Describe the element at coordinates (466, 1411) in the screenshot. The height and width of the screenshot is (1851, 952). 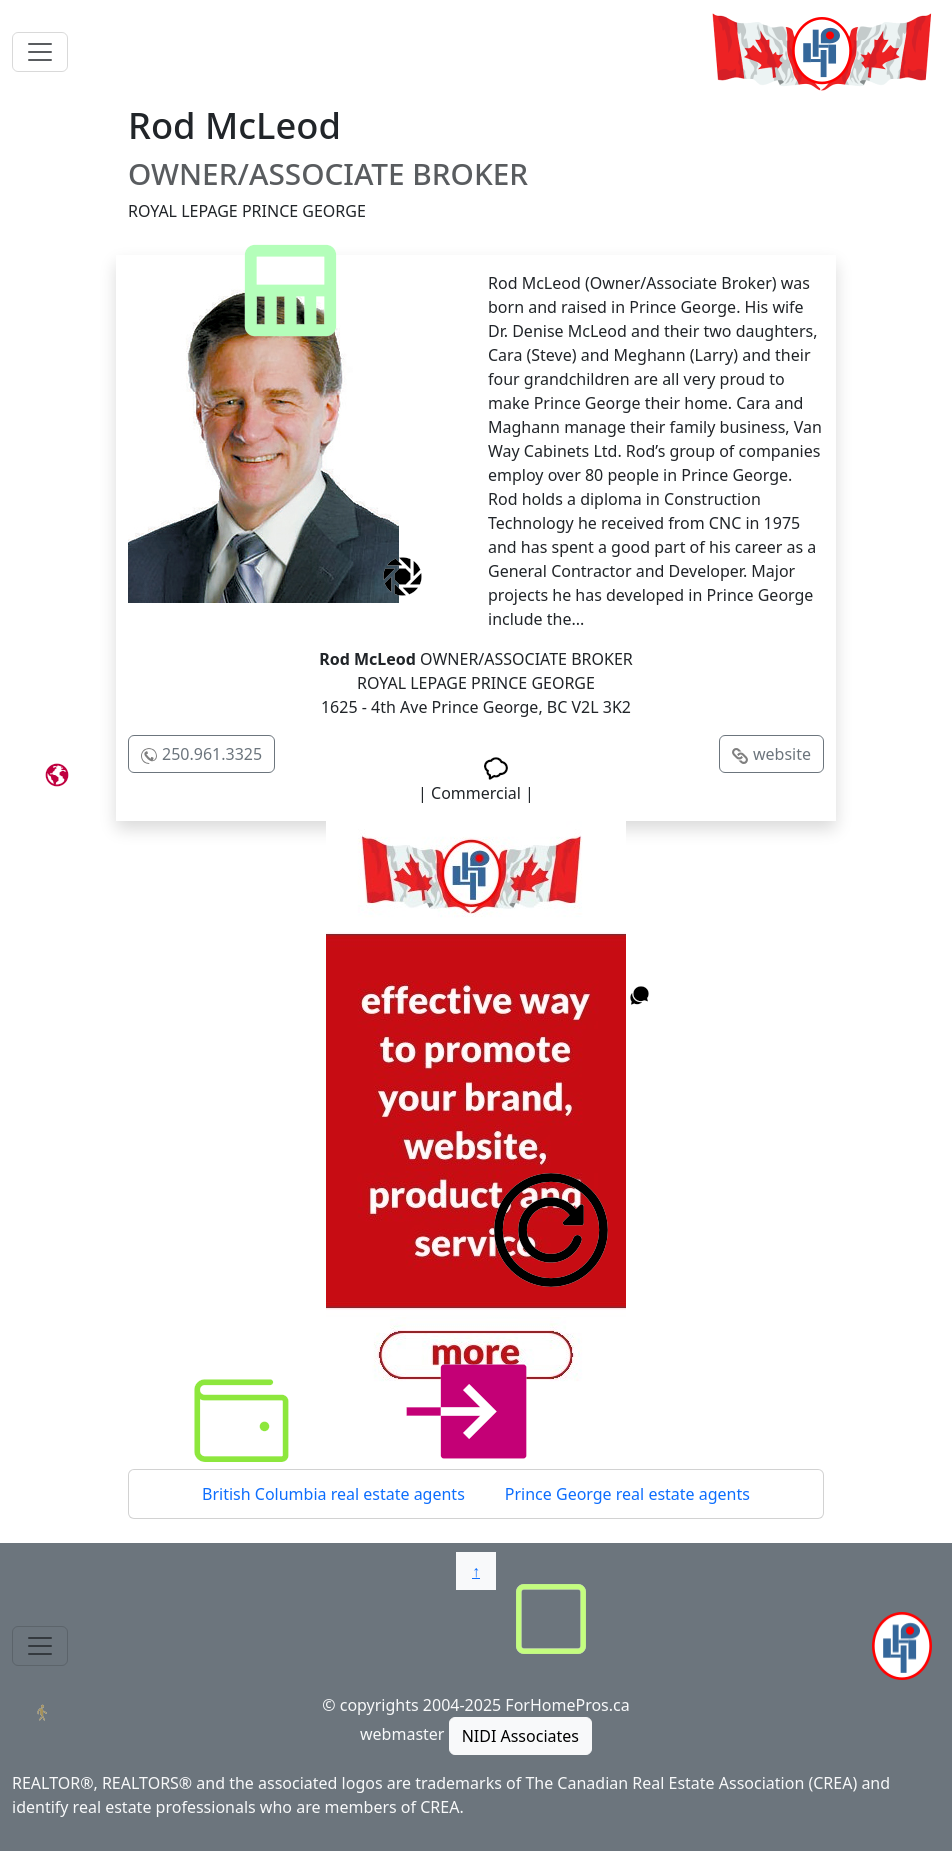
I see `log in or sign in to your account` at that location.